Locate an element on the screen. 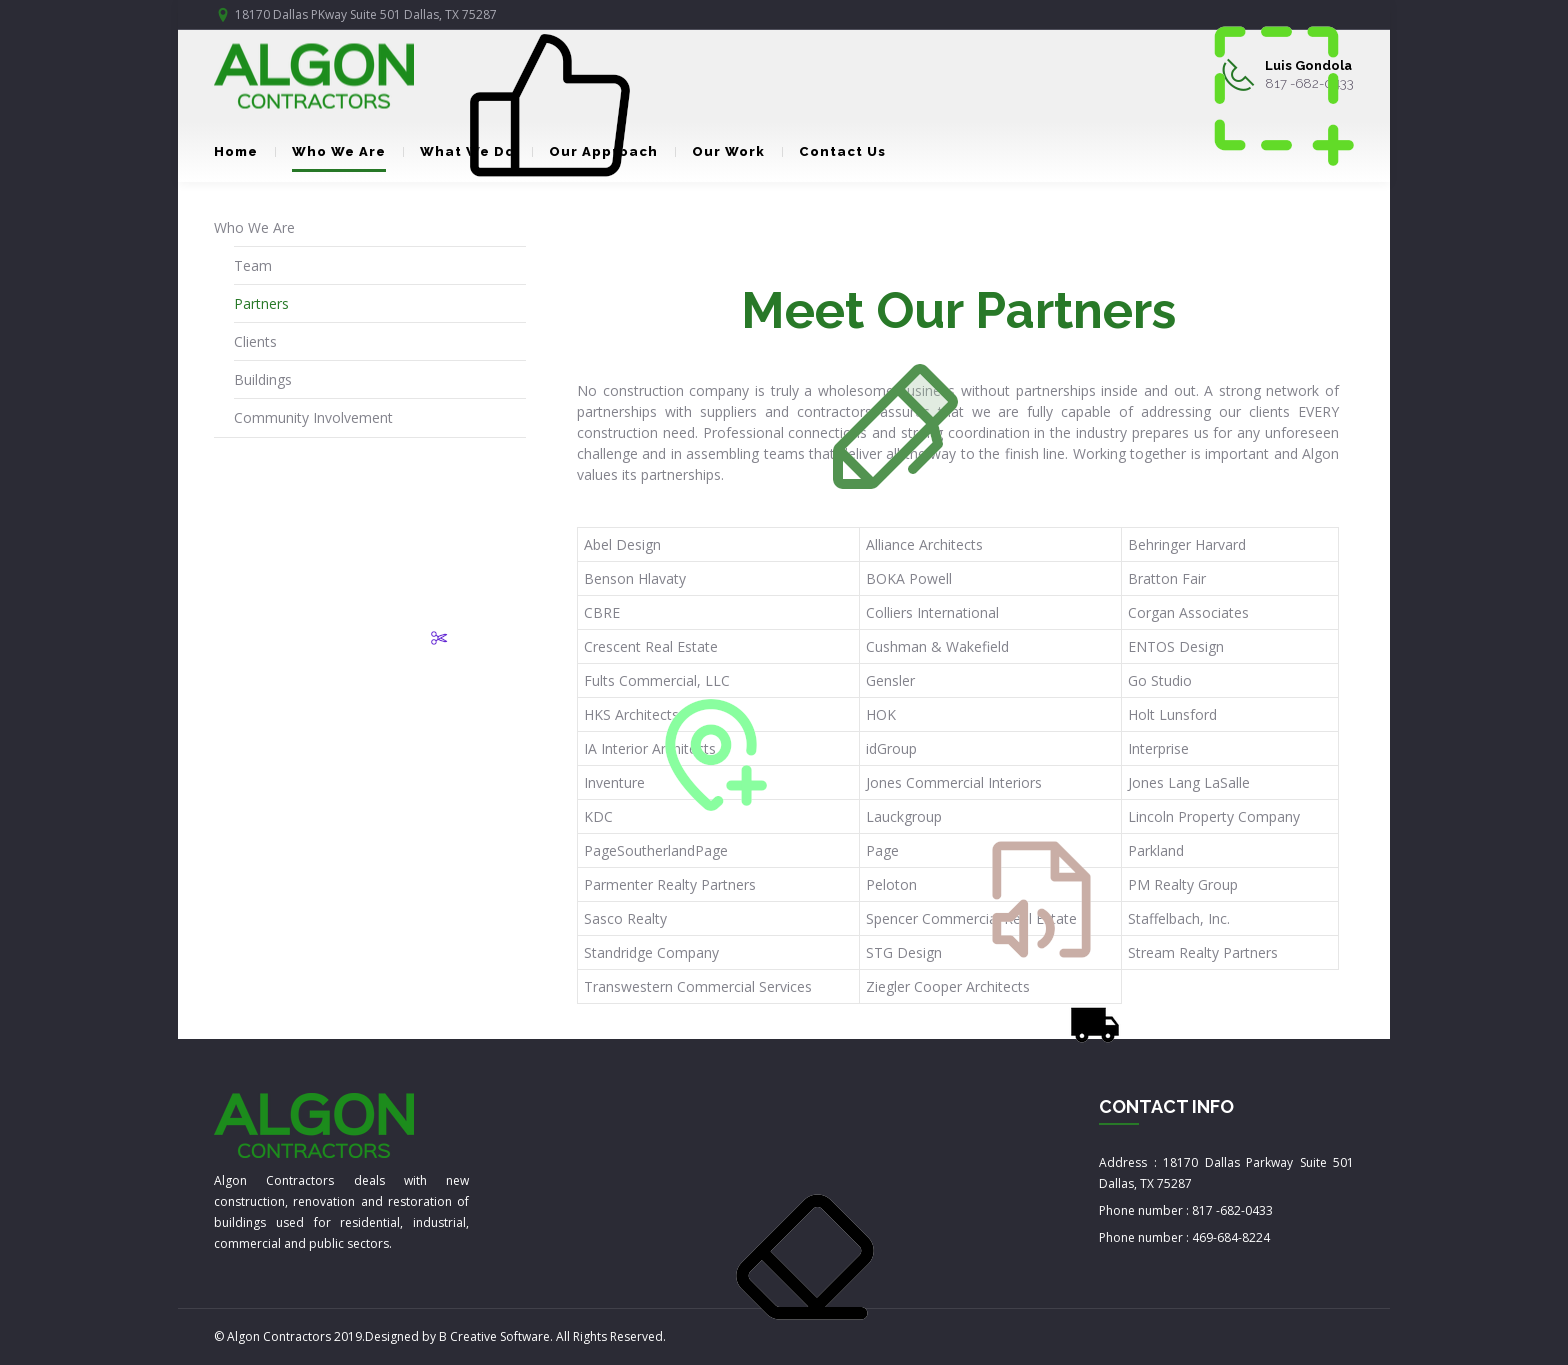  add to current selection is located at coordinates (1276, 88).